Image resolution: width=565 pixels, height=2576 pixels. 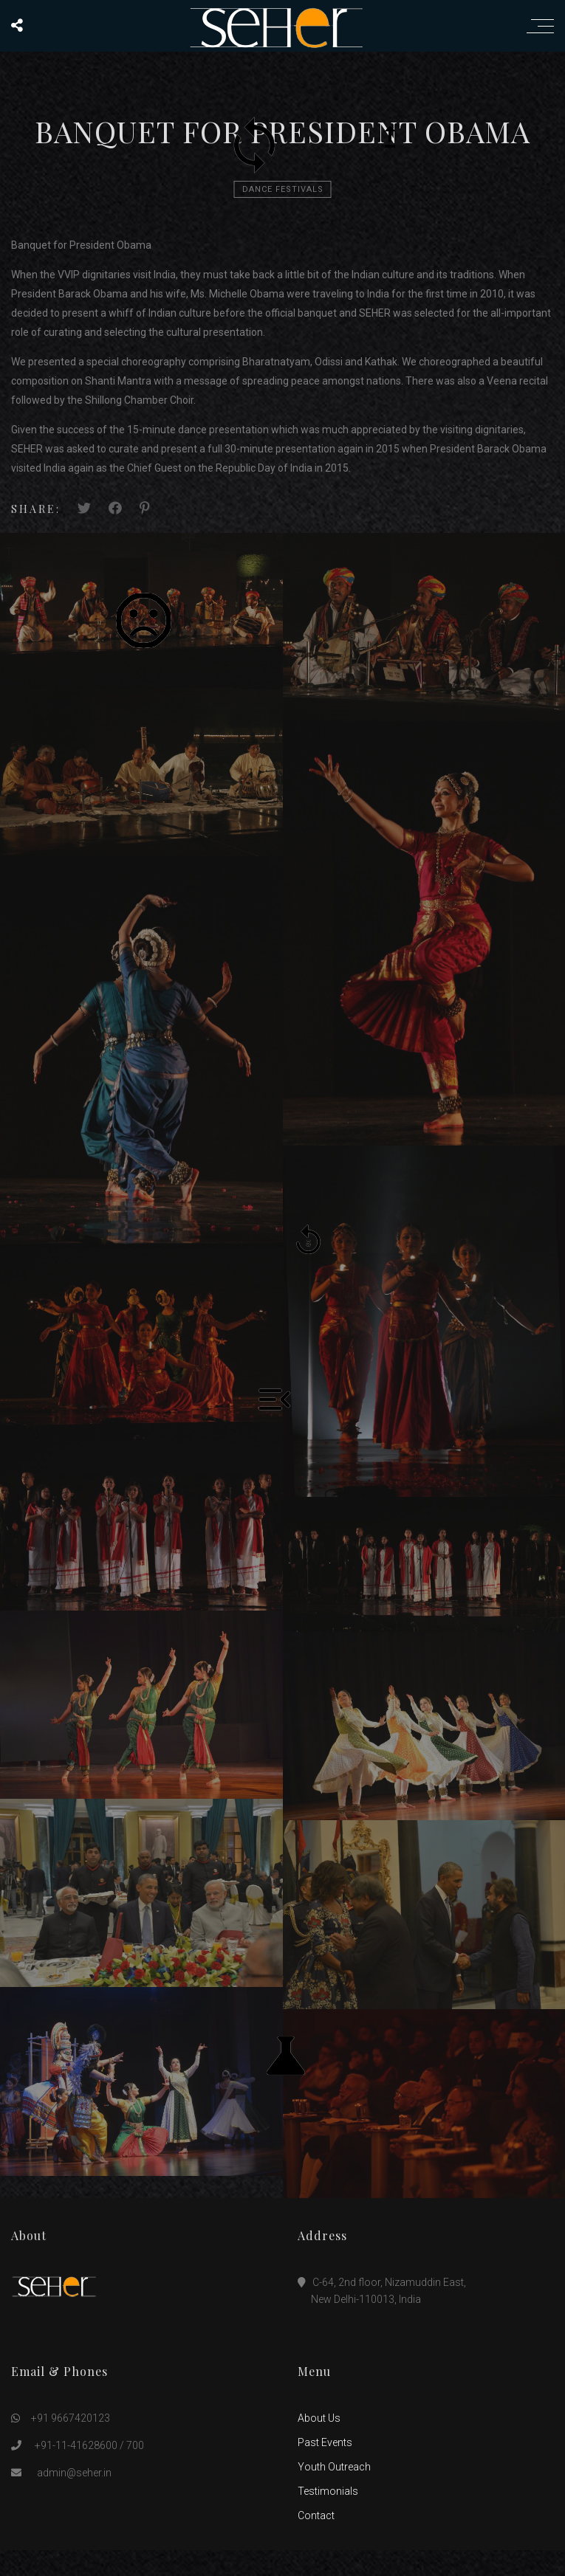 What do you see at coordinates (143, 620) in the screenshot?
I see `rate your experience as negative` at bounding box center [143, 620].